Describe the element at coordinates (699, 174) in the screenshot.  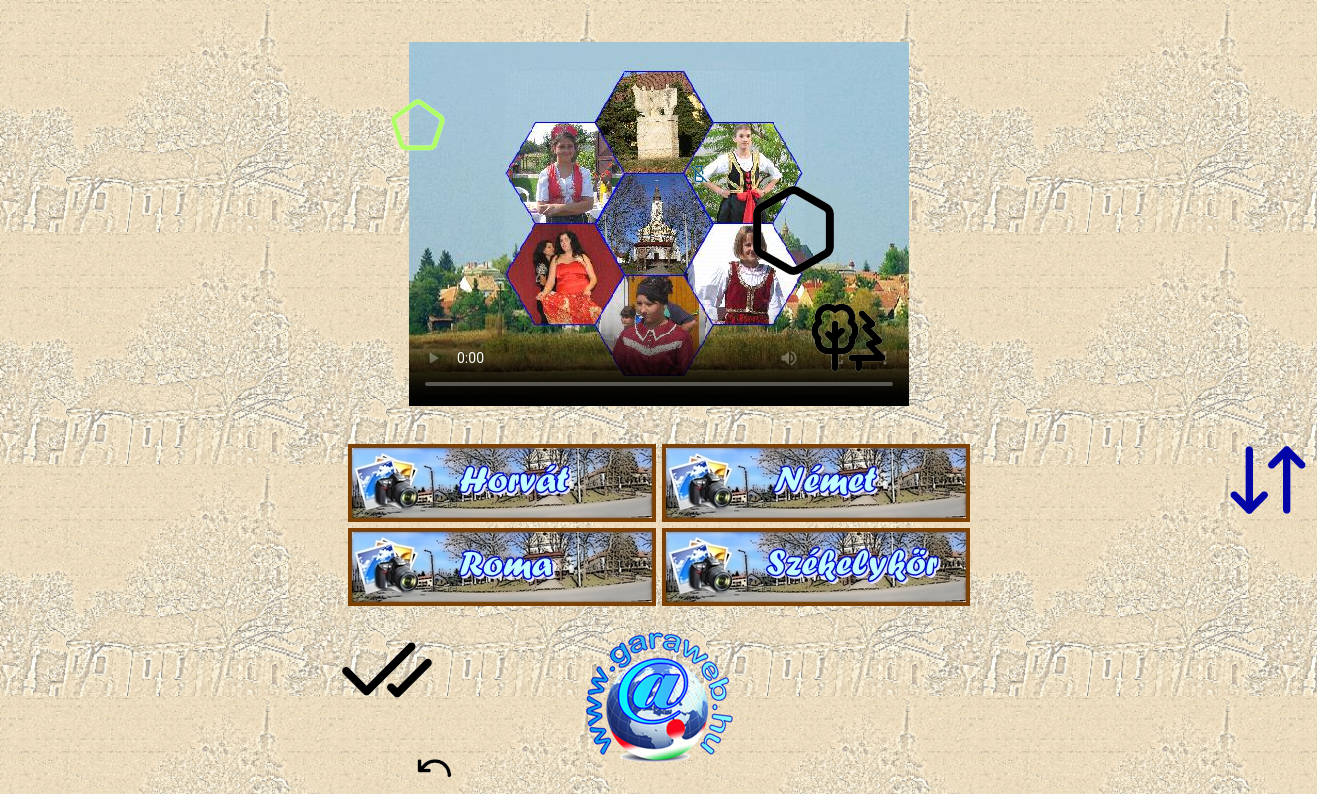
I see `indicates dairy-free or no milk option` at that location.